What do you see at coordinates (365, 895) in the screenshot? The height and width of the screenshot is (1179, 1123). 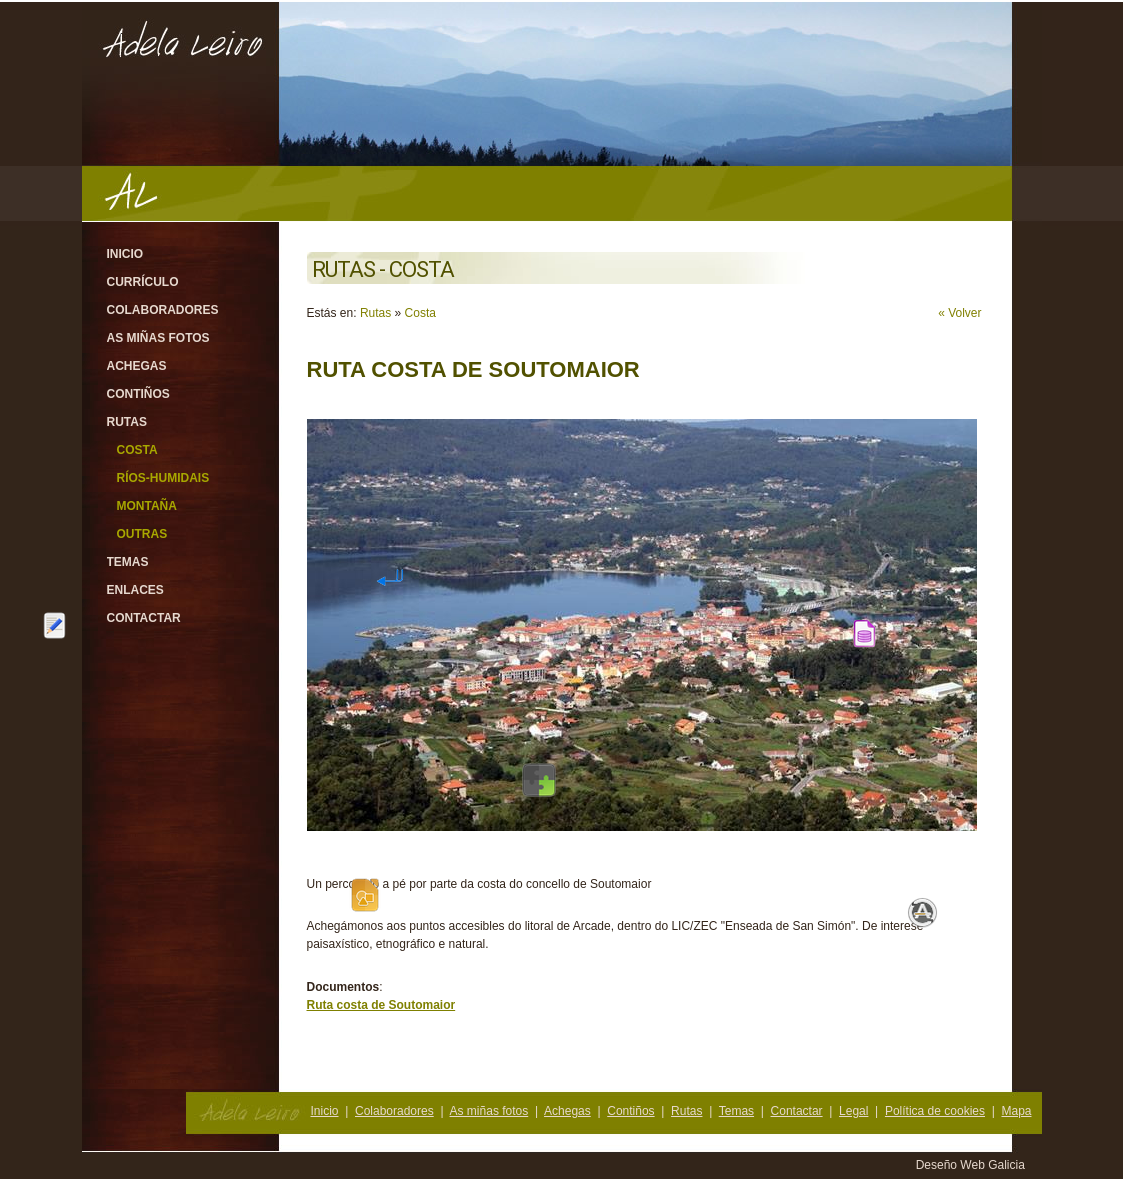 I see `open libreoffice draw application` at bounding box center [365, 895].